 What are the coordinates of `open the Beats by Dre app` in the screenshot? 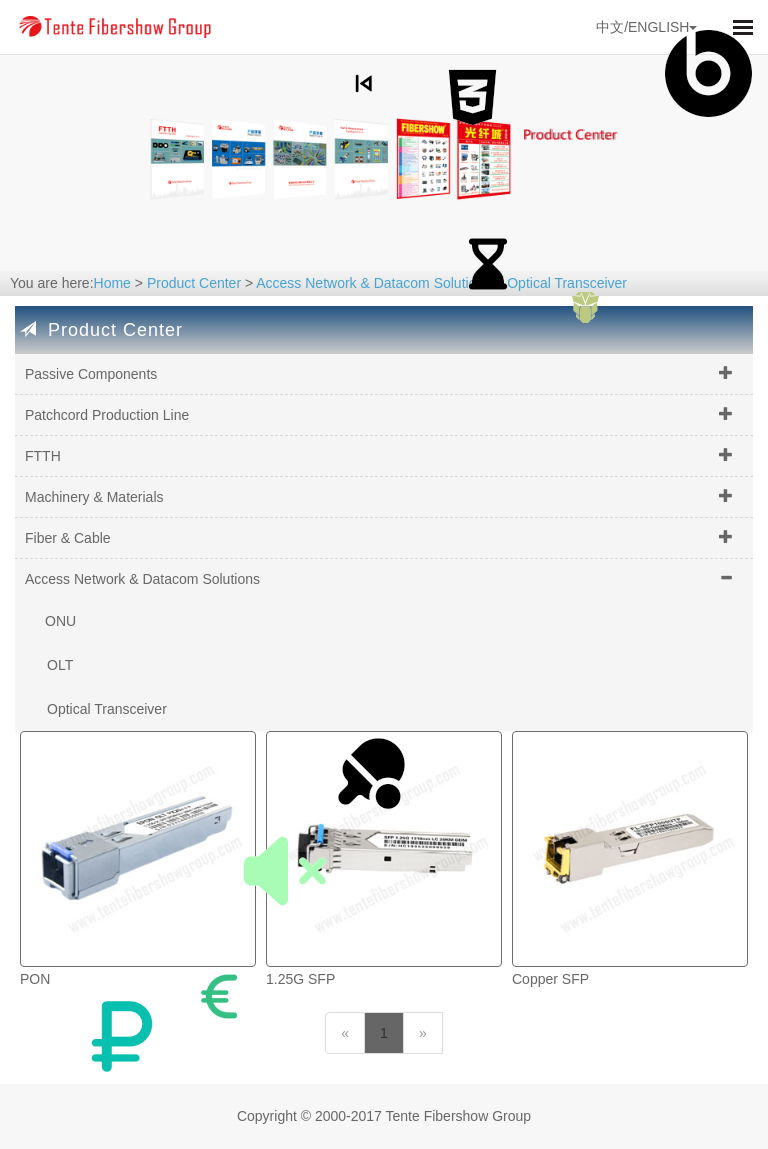 It's located at (708, 73).